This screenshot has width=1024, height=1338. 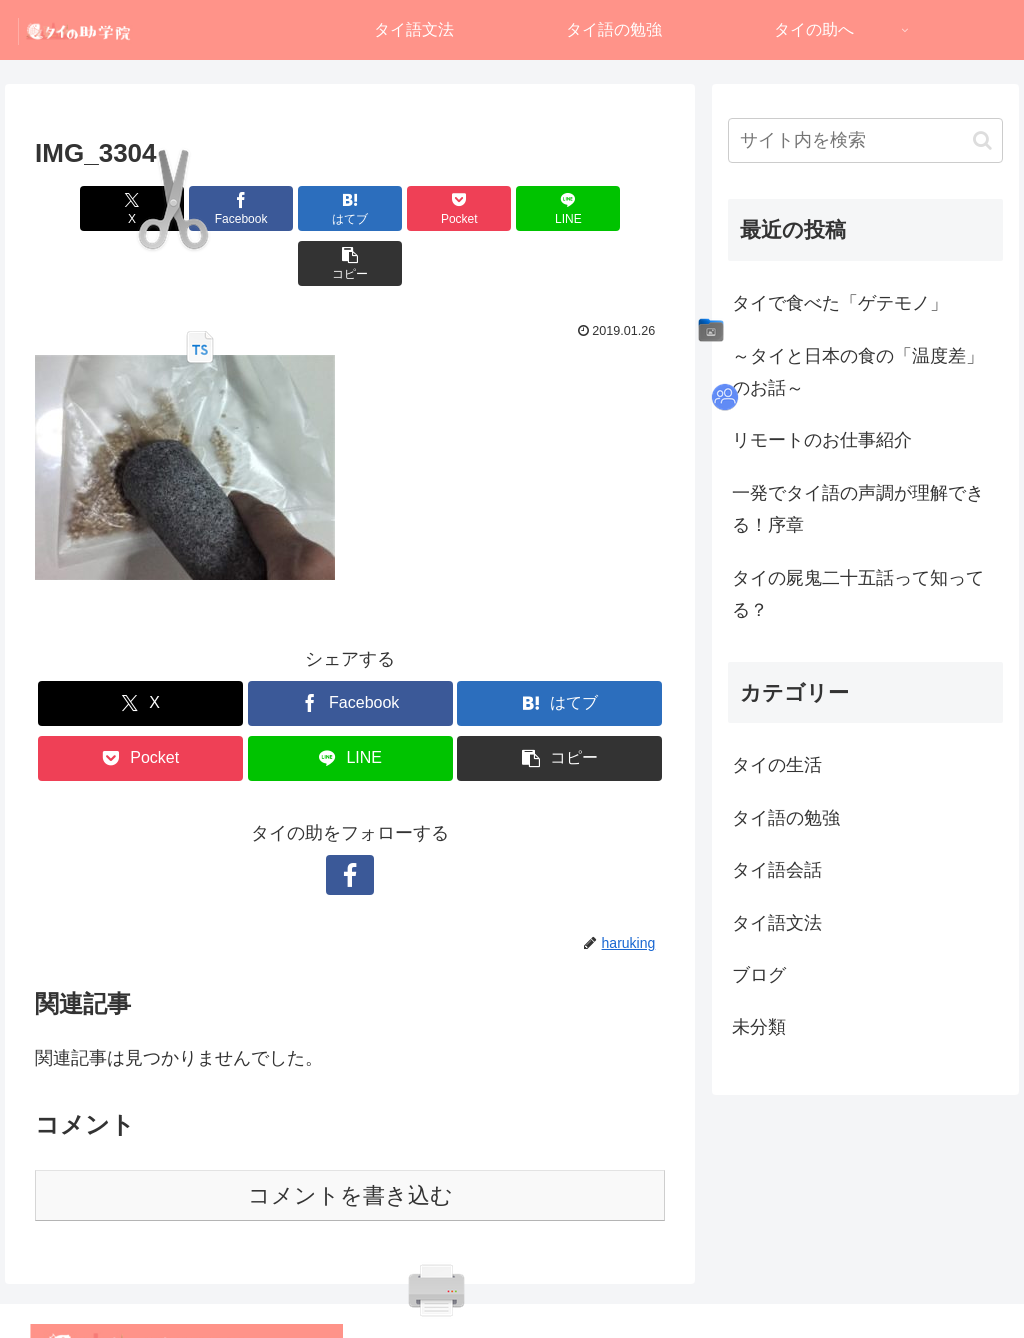 I want to click on cut selected content to clipboard, so click(x=173, y=199).